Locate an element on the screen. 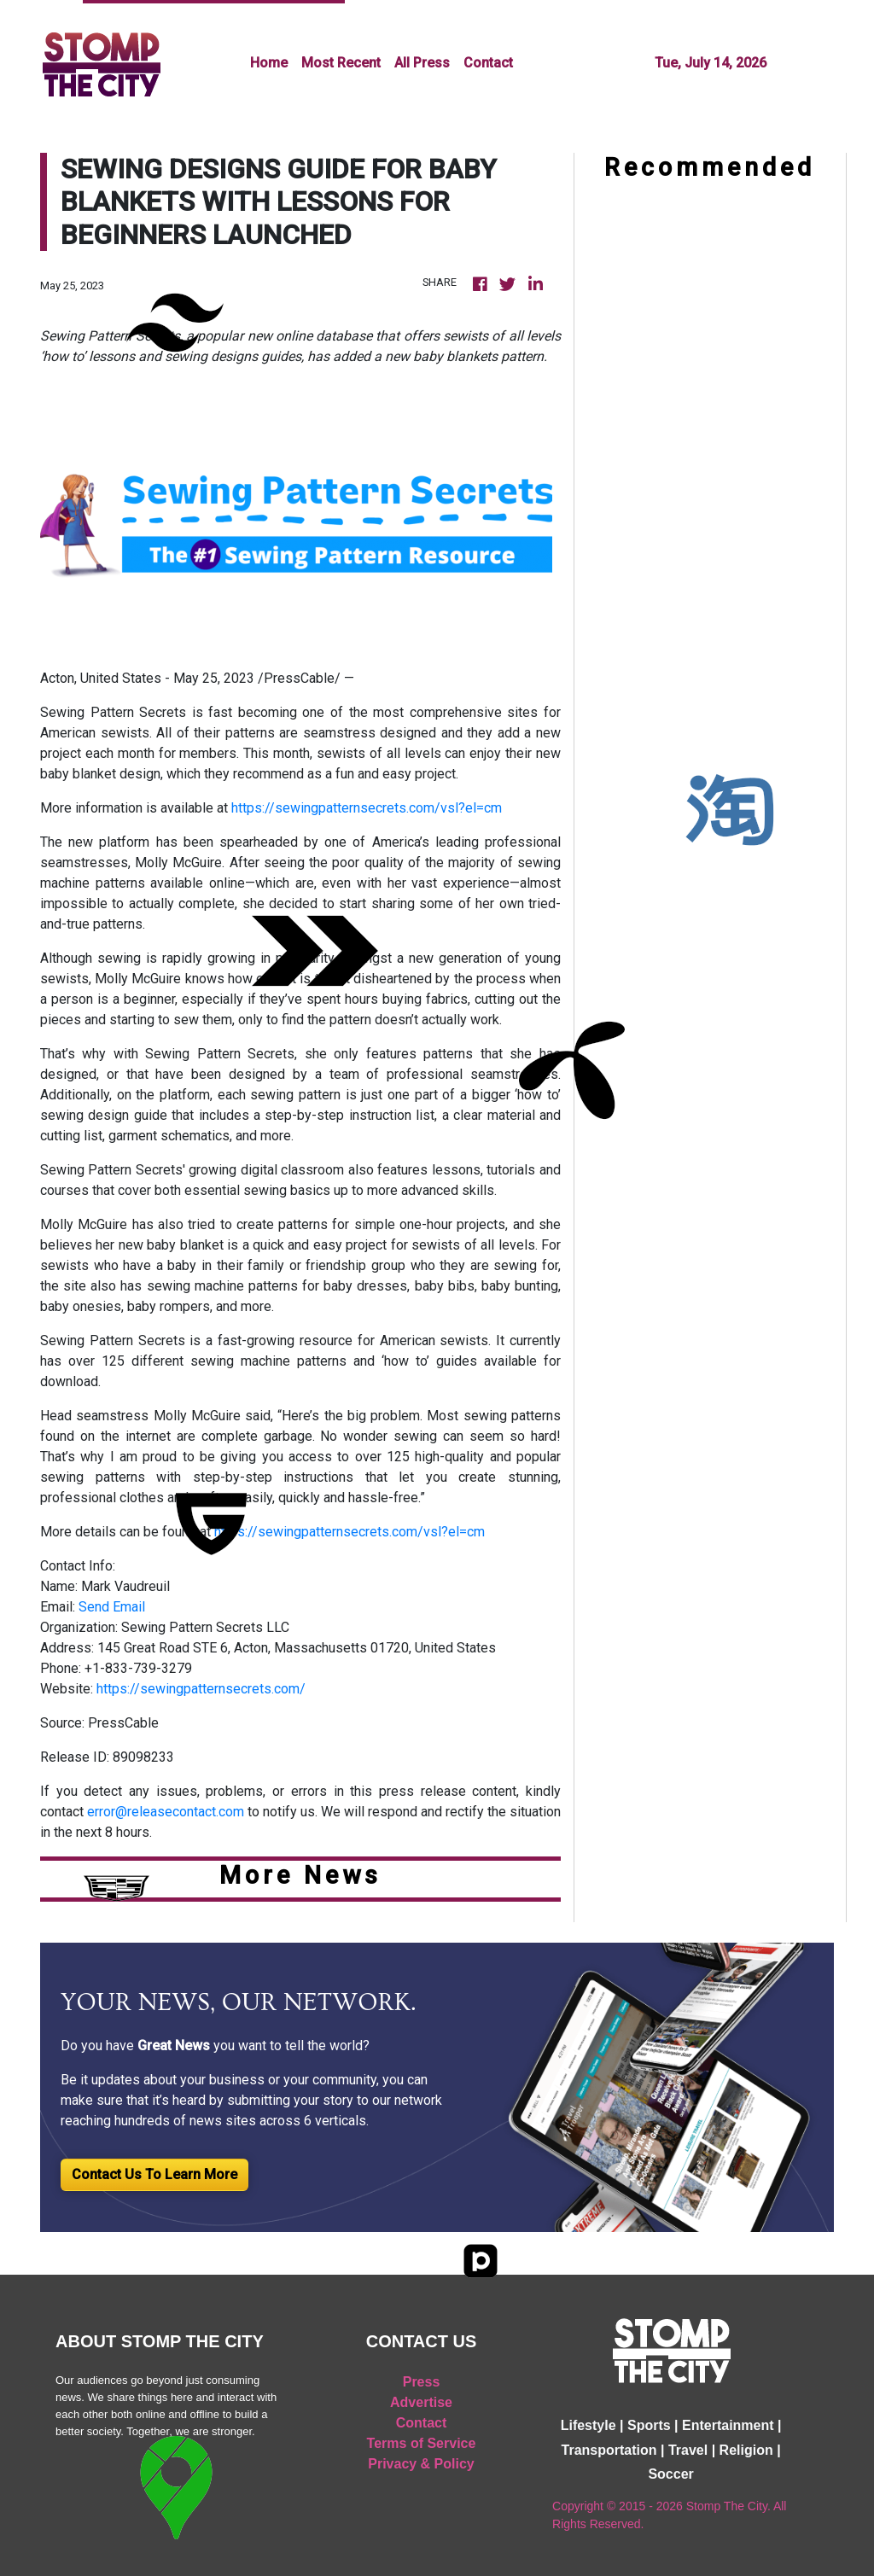 This screenshot has height=2576, width=874. inertia.js framework logo is located at coordinates (315, 951).